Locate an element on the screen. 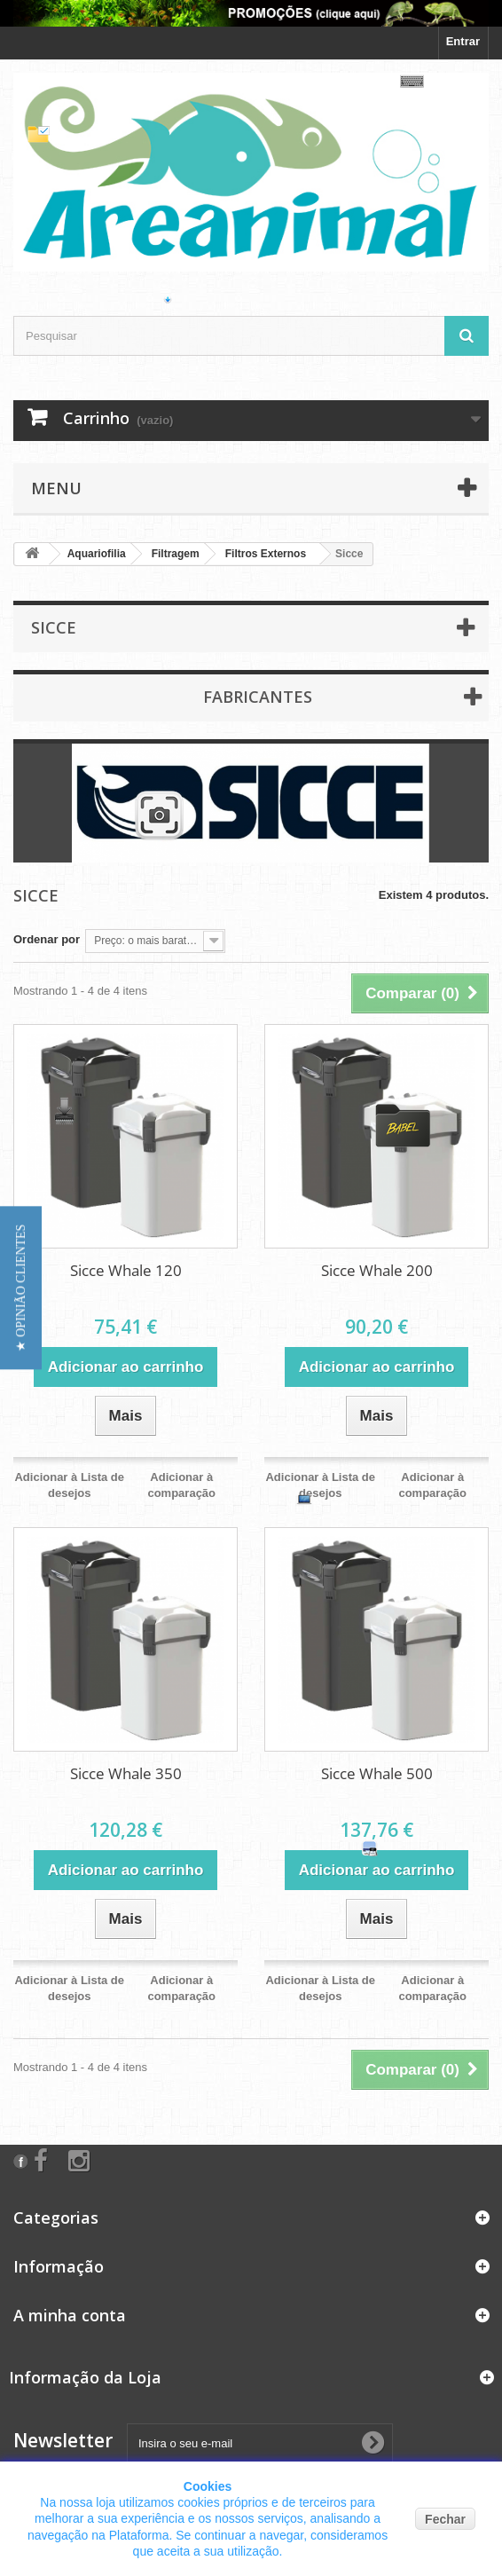 This screenshot has height=2576, width=502. folder with verified or completed contents is located at coordinates (38, 135).